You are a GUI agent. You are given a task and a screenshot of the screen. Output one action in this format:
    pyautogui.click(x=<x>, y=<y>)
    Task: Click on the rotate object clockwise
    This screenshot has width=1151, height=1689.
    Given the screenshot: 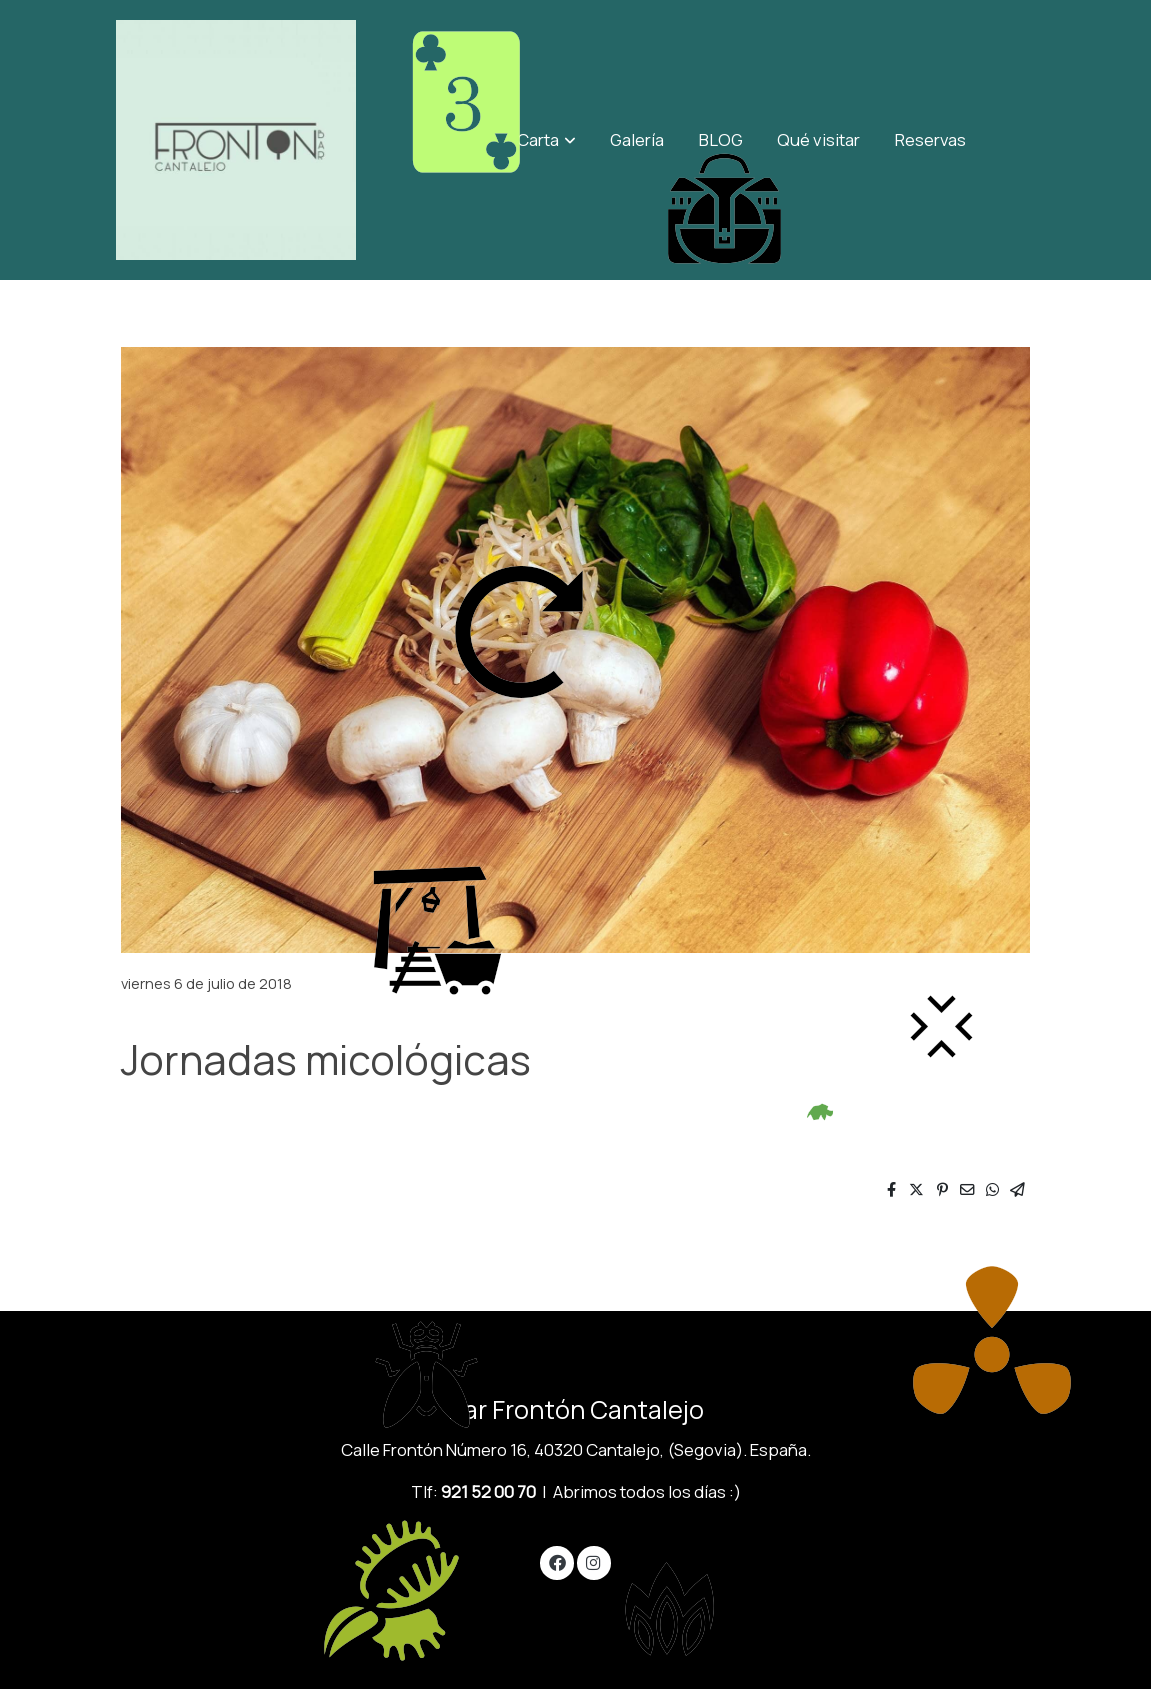 What is the action you would take?
    pyautogui.click(x=519, y=632)
    